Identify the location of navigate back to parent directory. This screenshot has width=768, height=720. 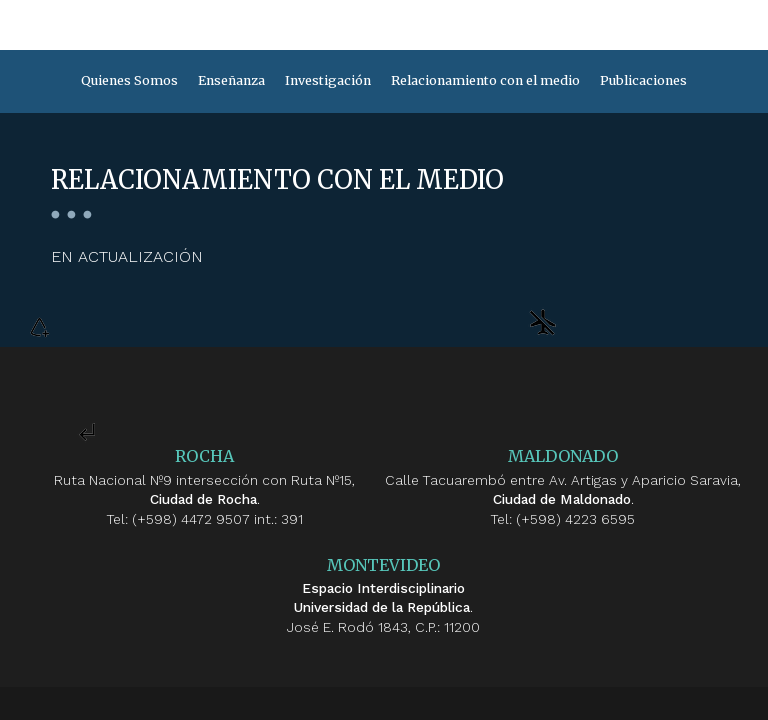
(86, 431).